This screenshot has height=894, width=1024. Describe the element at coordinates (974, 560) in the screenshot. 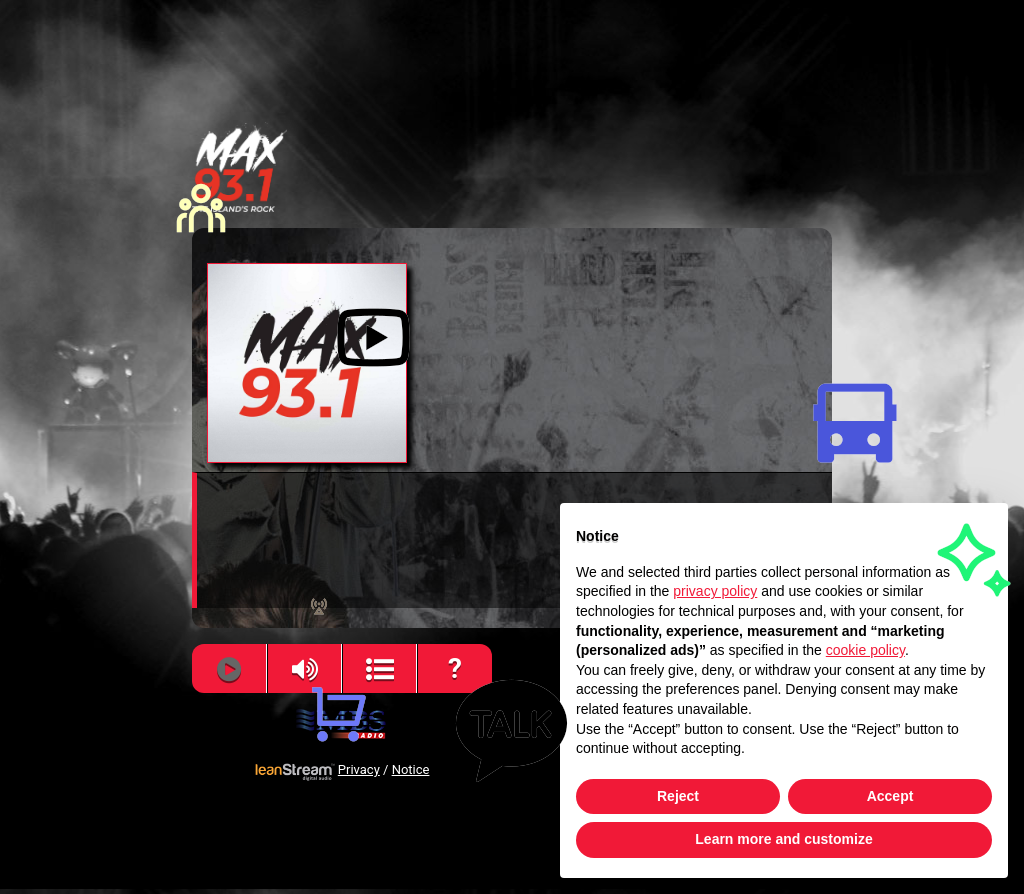

I see `open Google Bard AI assistant` at that location.